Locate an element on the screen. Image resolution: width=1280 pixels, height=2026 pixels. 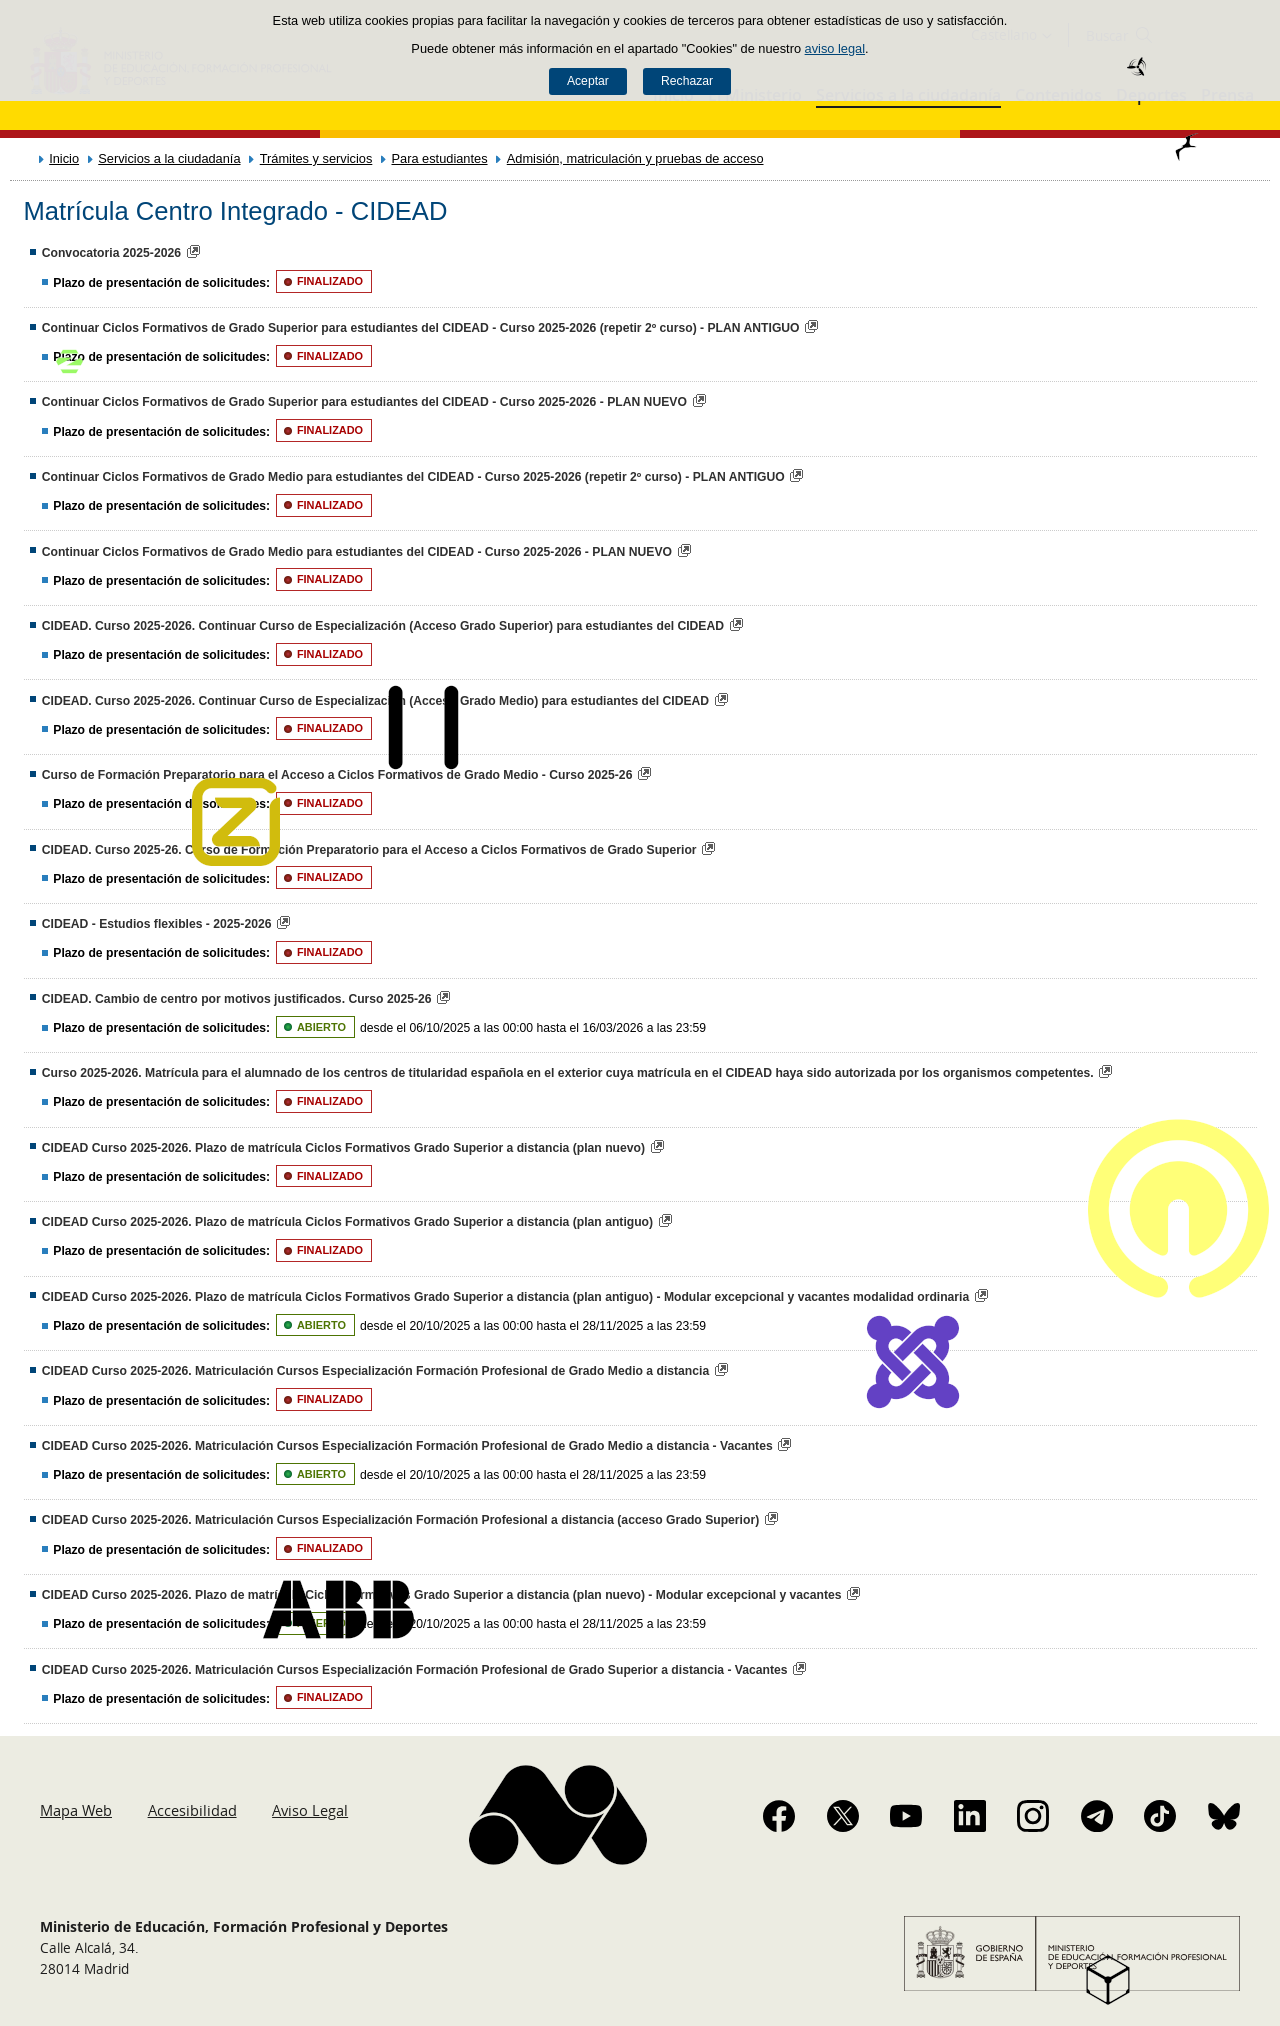
concourse CI/CD platform logo is located at coordinates (1136, 66).